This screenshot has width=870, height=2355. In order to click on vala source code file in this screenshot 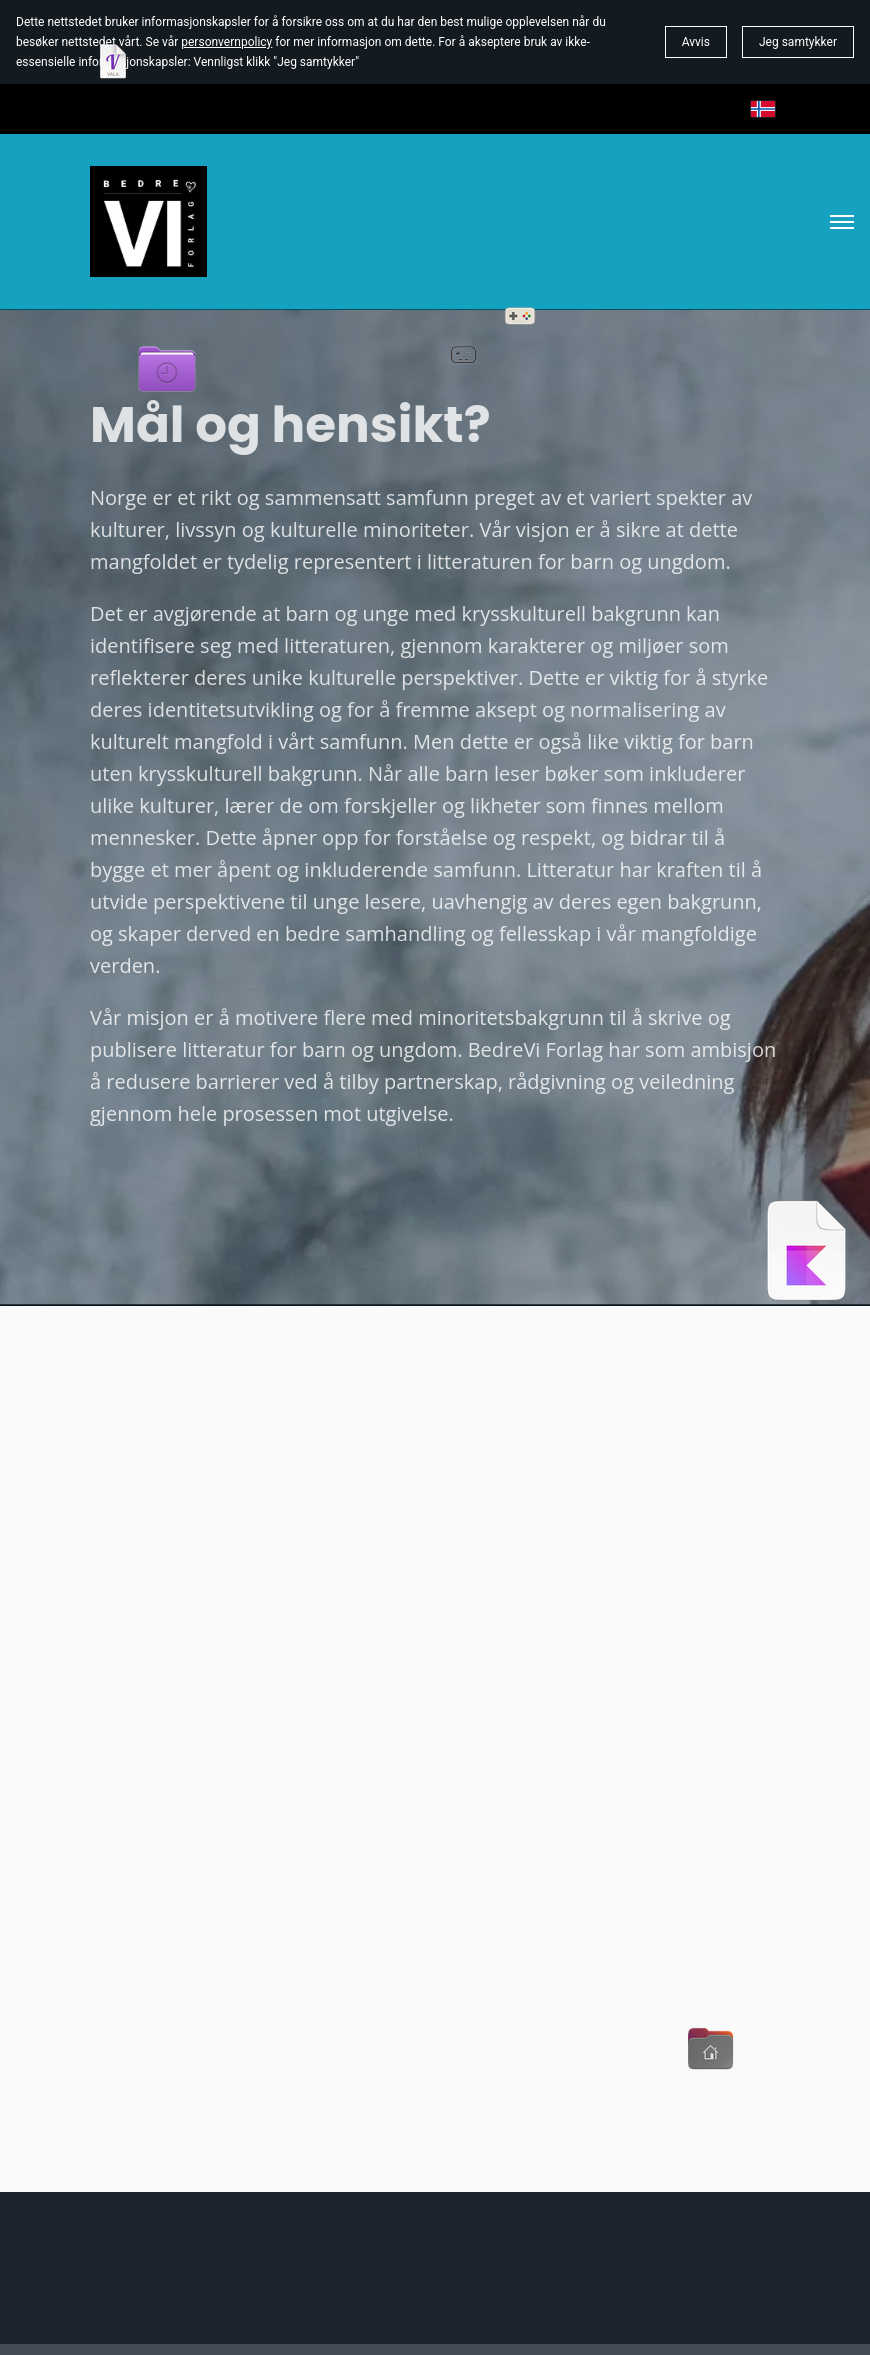, I will do `click(113, 62)`.